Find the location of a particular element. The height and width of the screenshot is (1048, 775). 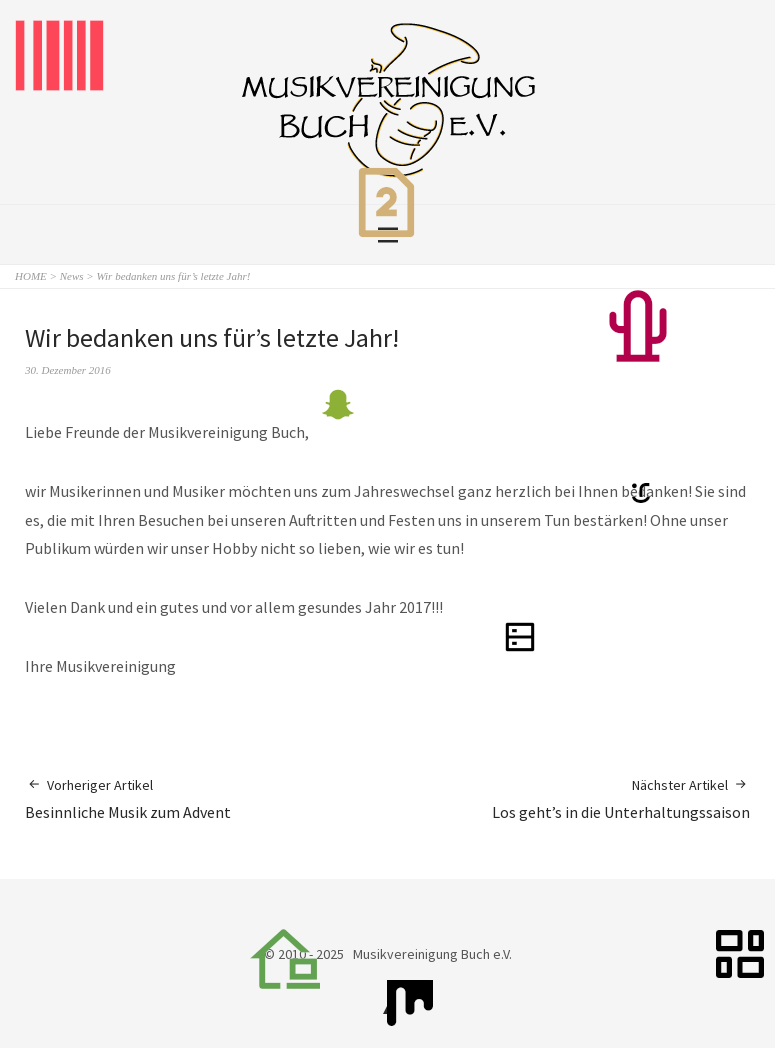

open the Mix app is located at coordinates (410, 1003).